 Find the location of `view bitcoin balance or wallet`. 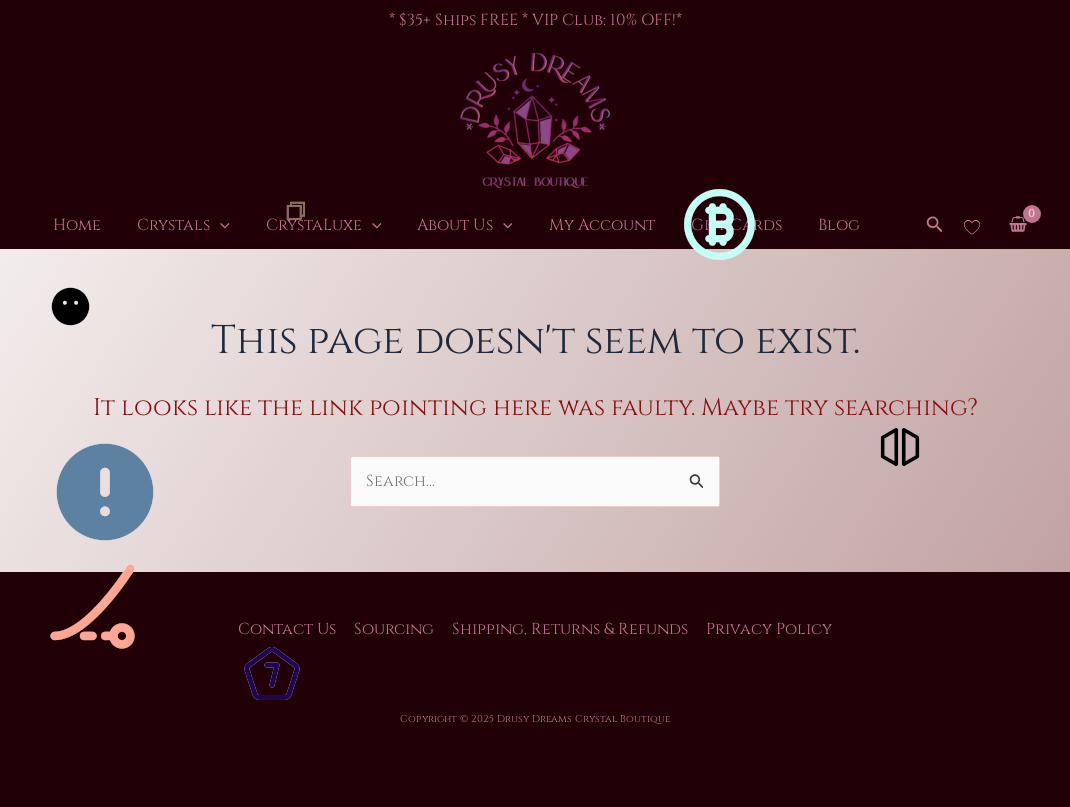

view bitcoin balance or wallet is located at coordinates (719, 224).